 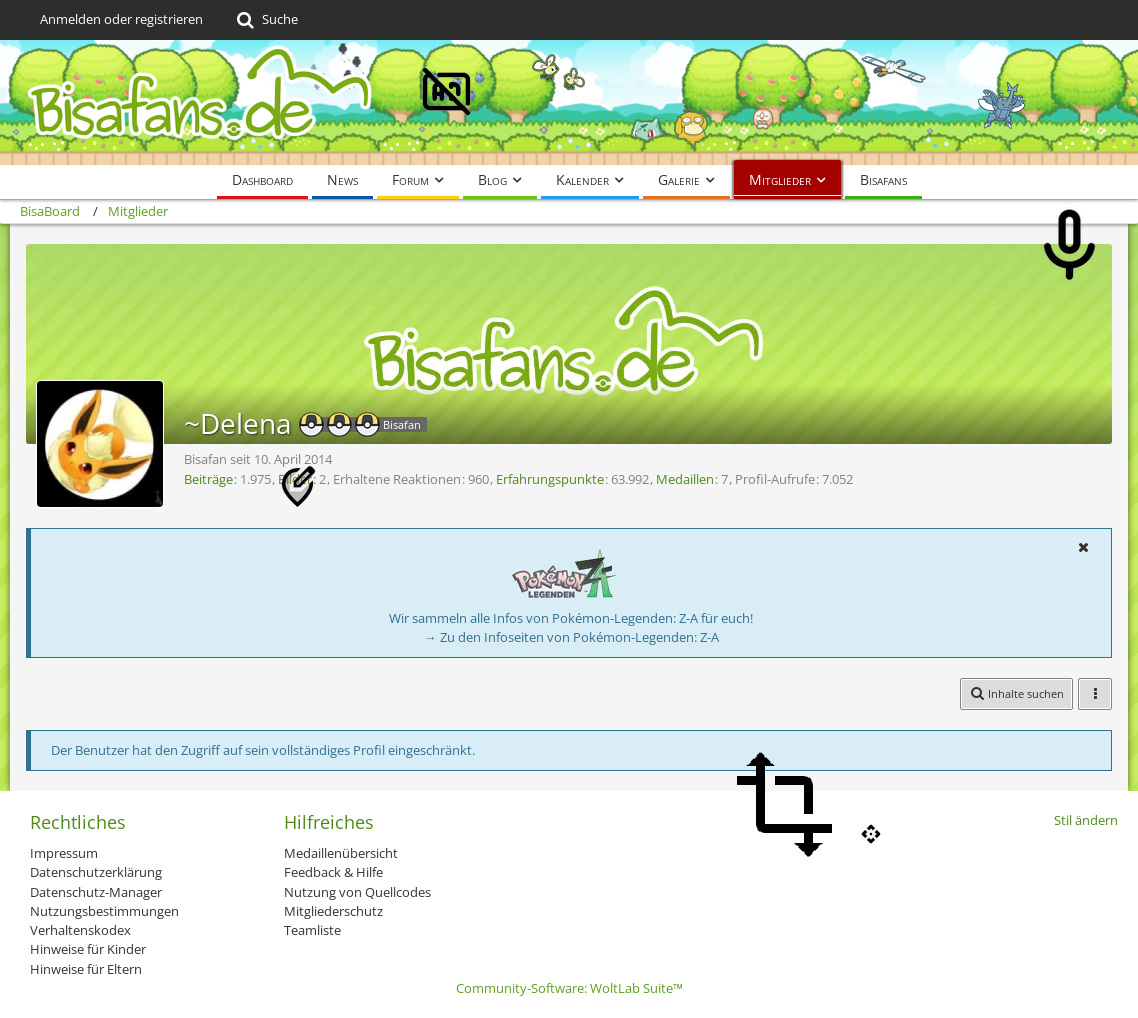 I want to click on tap to start voice recording, so click(x=1069, y=246).